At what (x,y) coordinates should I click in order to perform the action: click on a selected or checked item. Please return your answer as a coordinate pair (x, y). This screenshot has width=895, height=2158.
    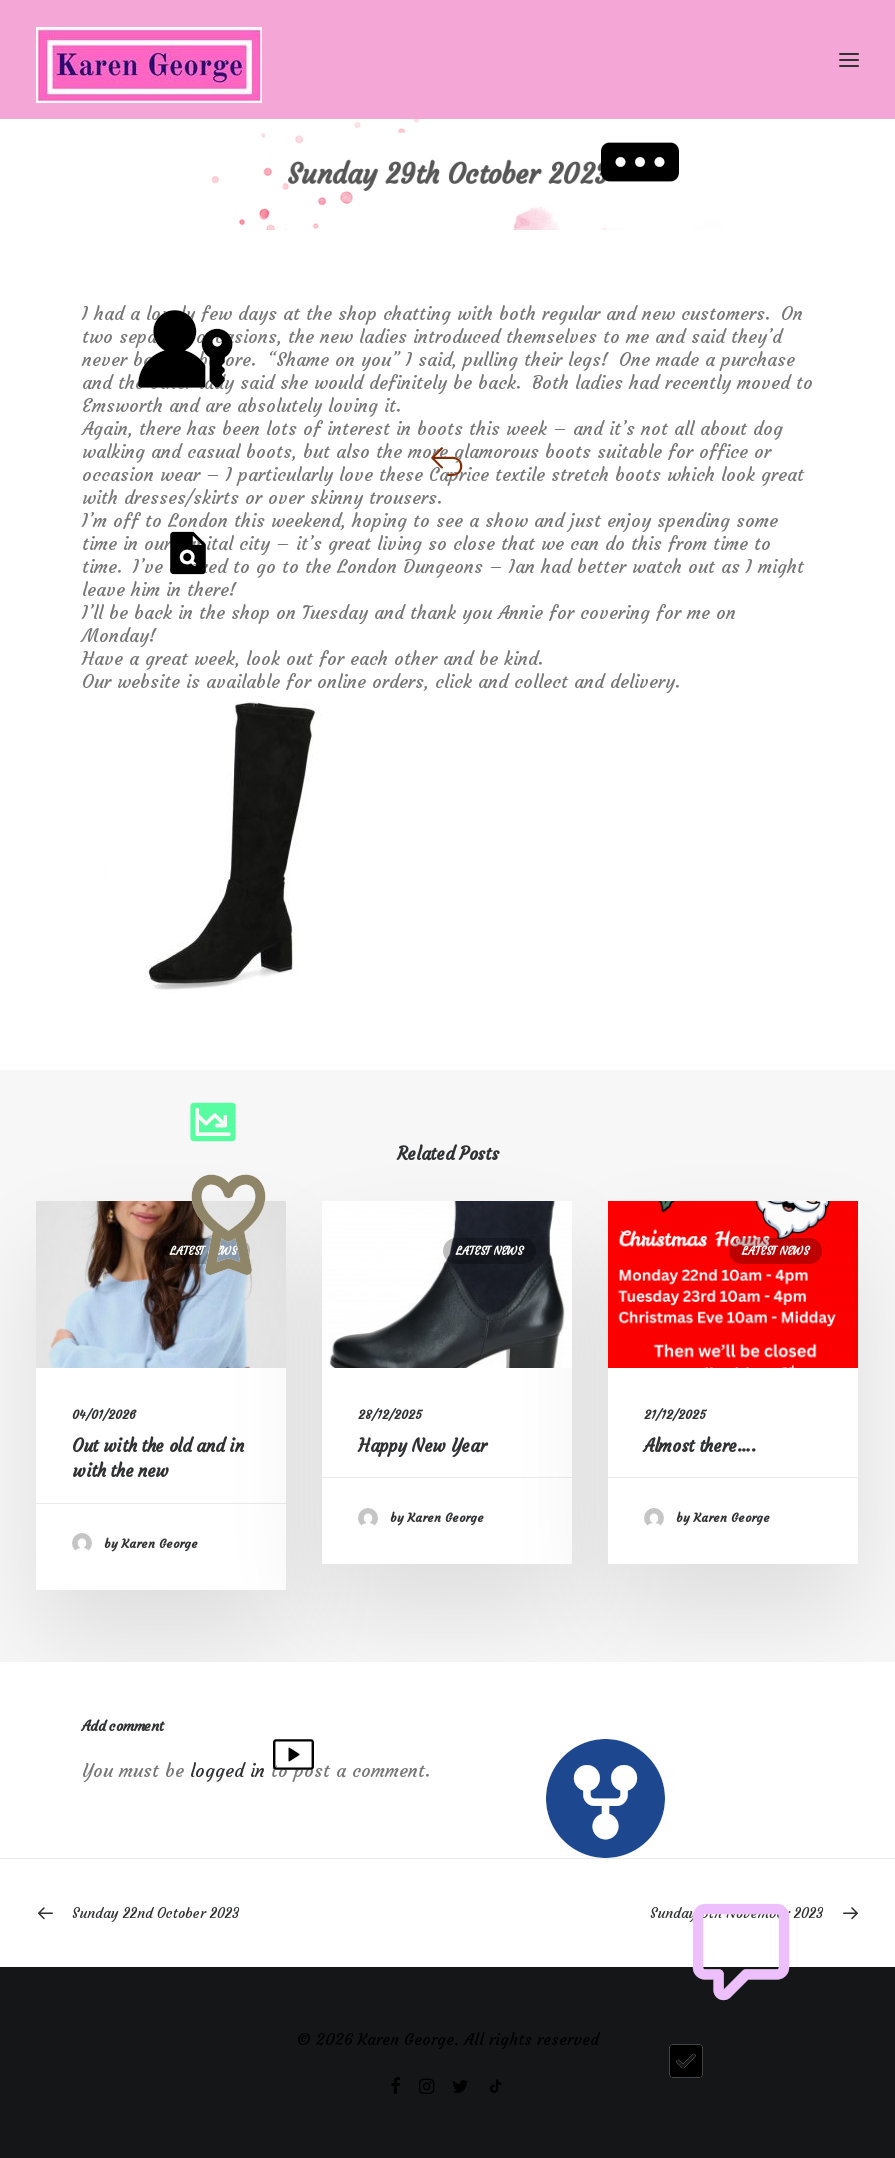
    Looking at the image, I should click on (686, 2061).